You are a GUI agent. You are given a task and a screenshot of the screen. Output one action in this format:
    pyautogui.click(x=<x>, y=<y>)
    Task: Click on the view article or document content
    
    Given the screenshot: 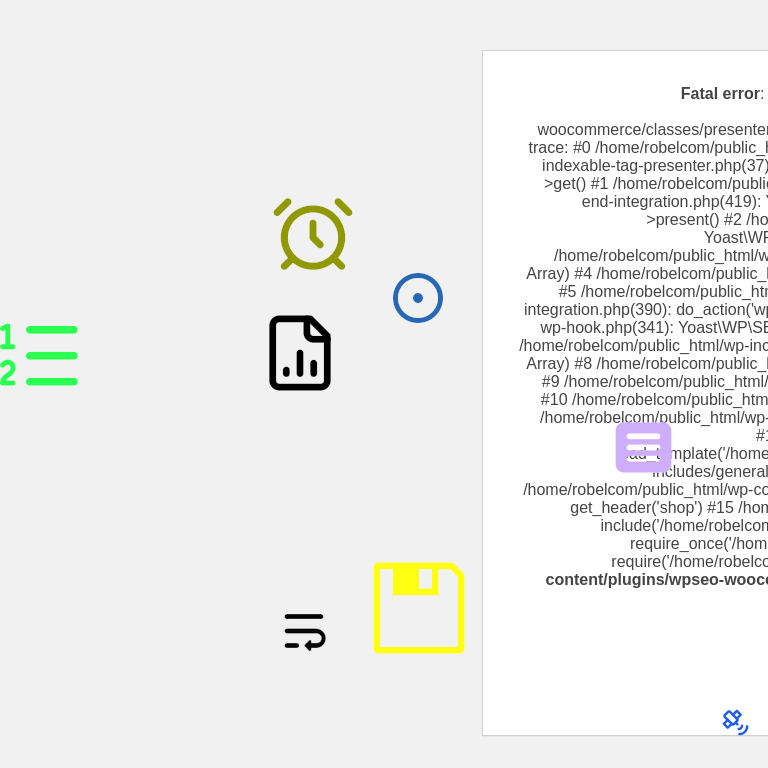 What is the action you would take?
    pyautogui.click(x=643, y=447)
    